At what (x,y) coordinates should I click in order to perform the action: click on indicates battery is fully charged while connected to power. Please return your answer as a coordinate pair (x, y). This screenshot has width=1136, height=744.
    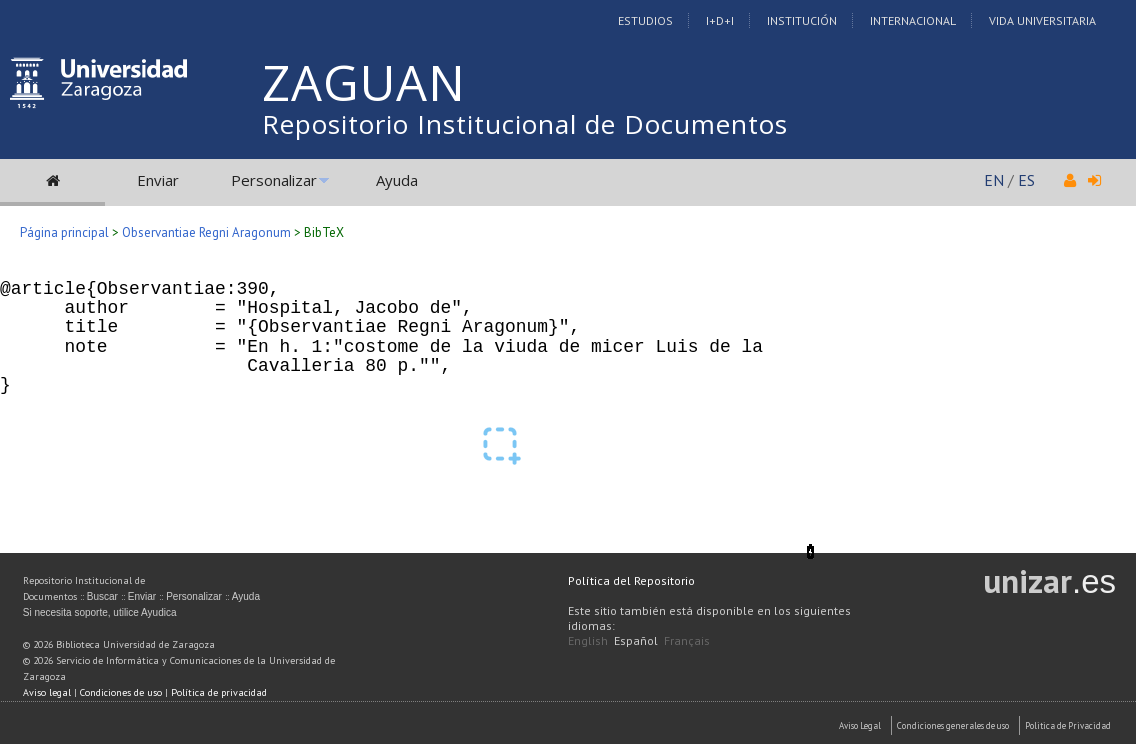
    Looking at the image, I should click on (810, 551).